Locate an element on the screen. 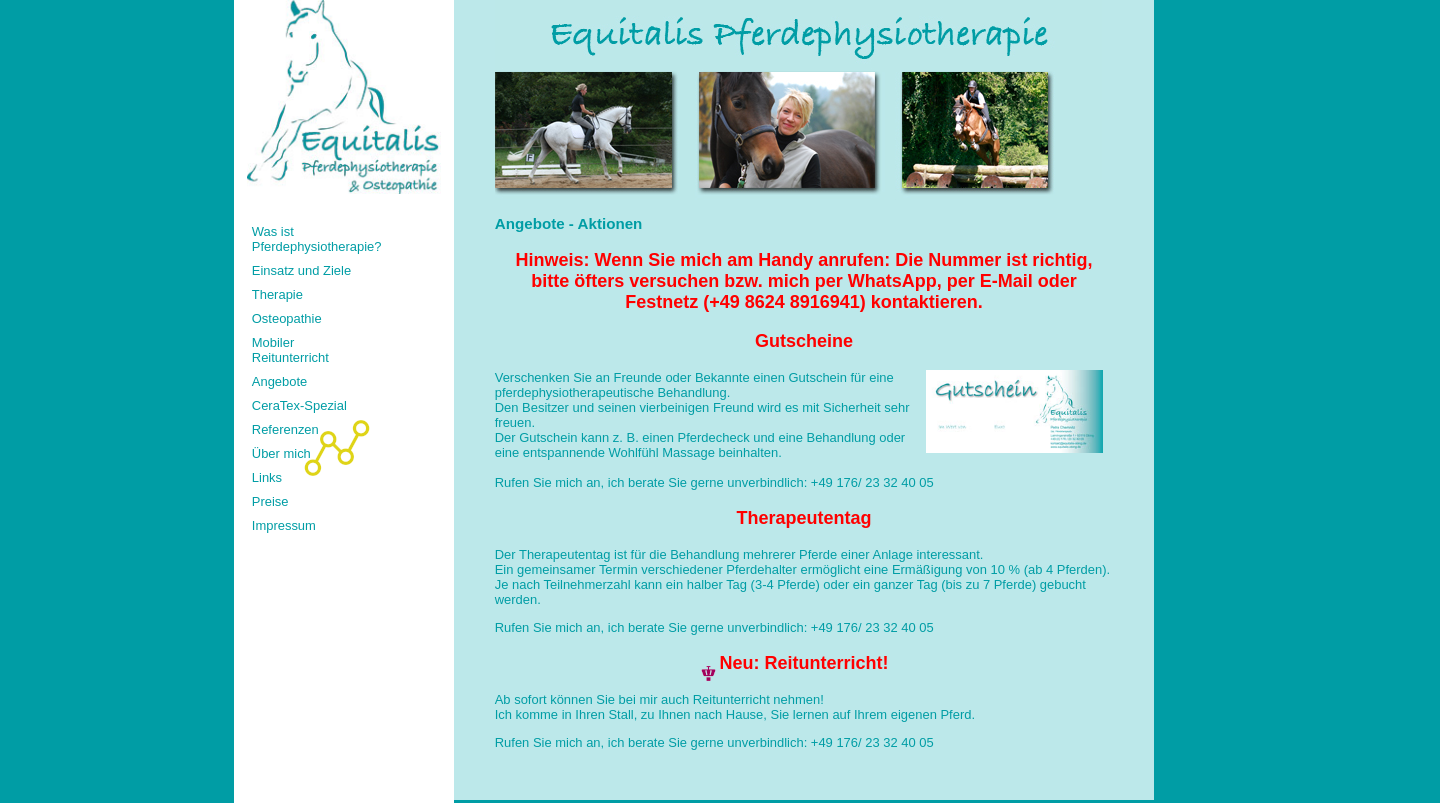 Image resolution: width=1440 pixels, height=803 pixels. view connected data points or nodes is located at coordinates (337, 448).